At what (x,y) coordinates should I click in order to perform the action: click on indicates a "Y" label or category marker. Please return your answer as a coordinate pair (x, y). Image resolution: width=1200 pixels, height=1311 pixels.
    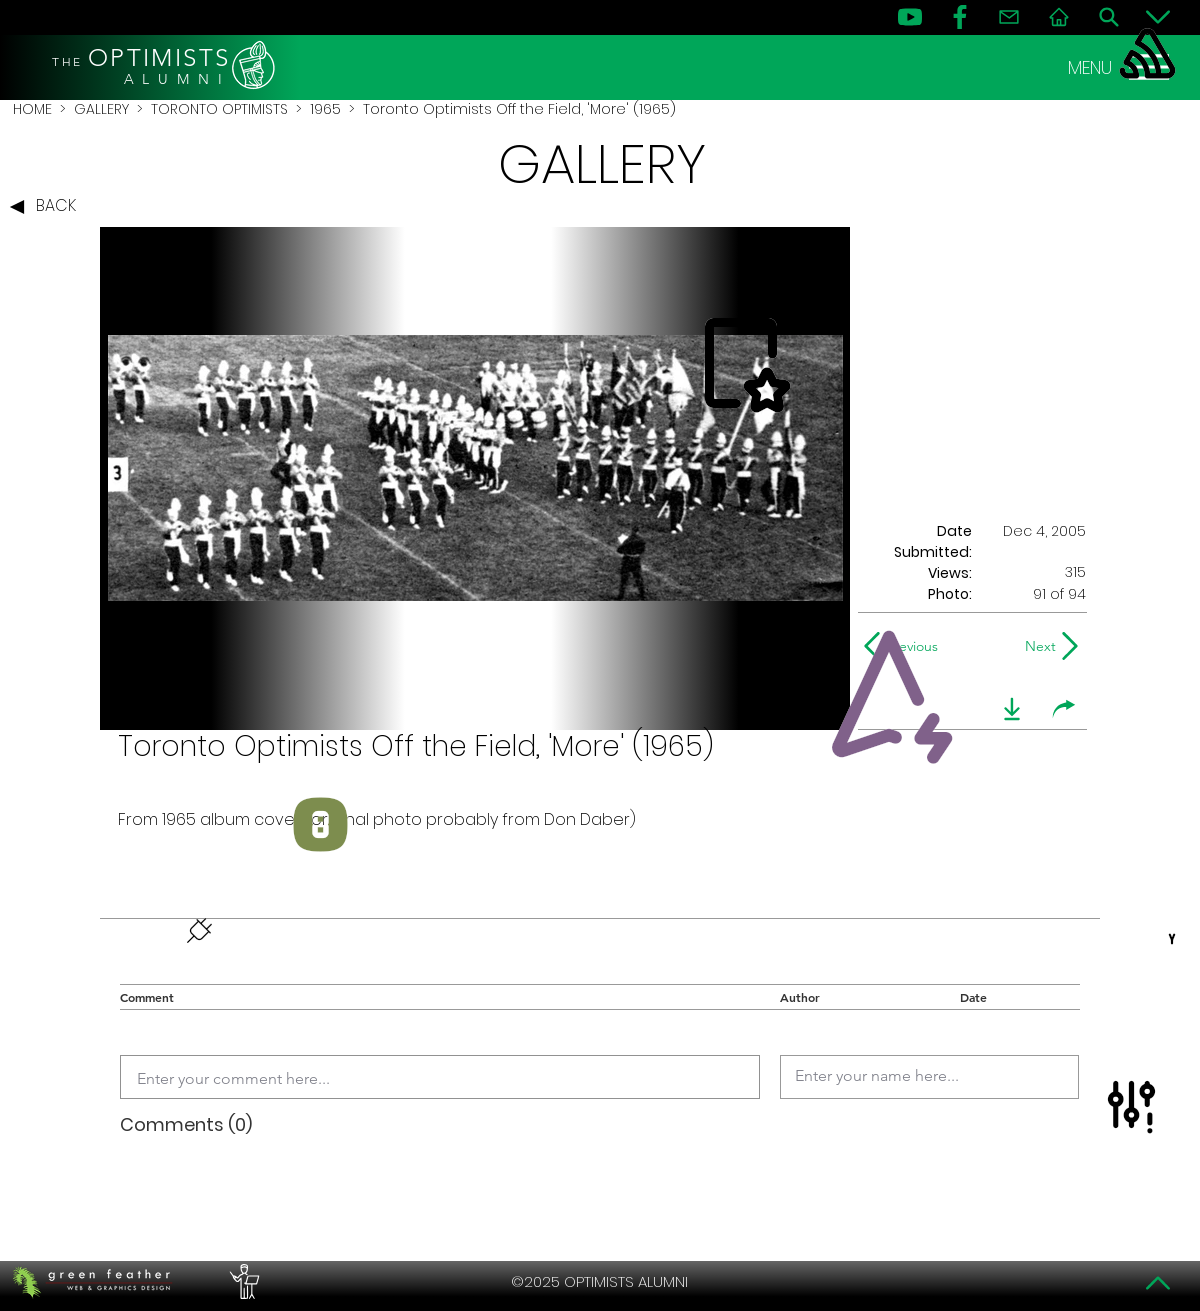
    Looking at the image, I should click on (1172, 939).